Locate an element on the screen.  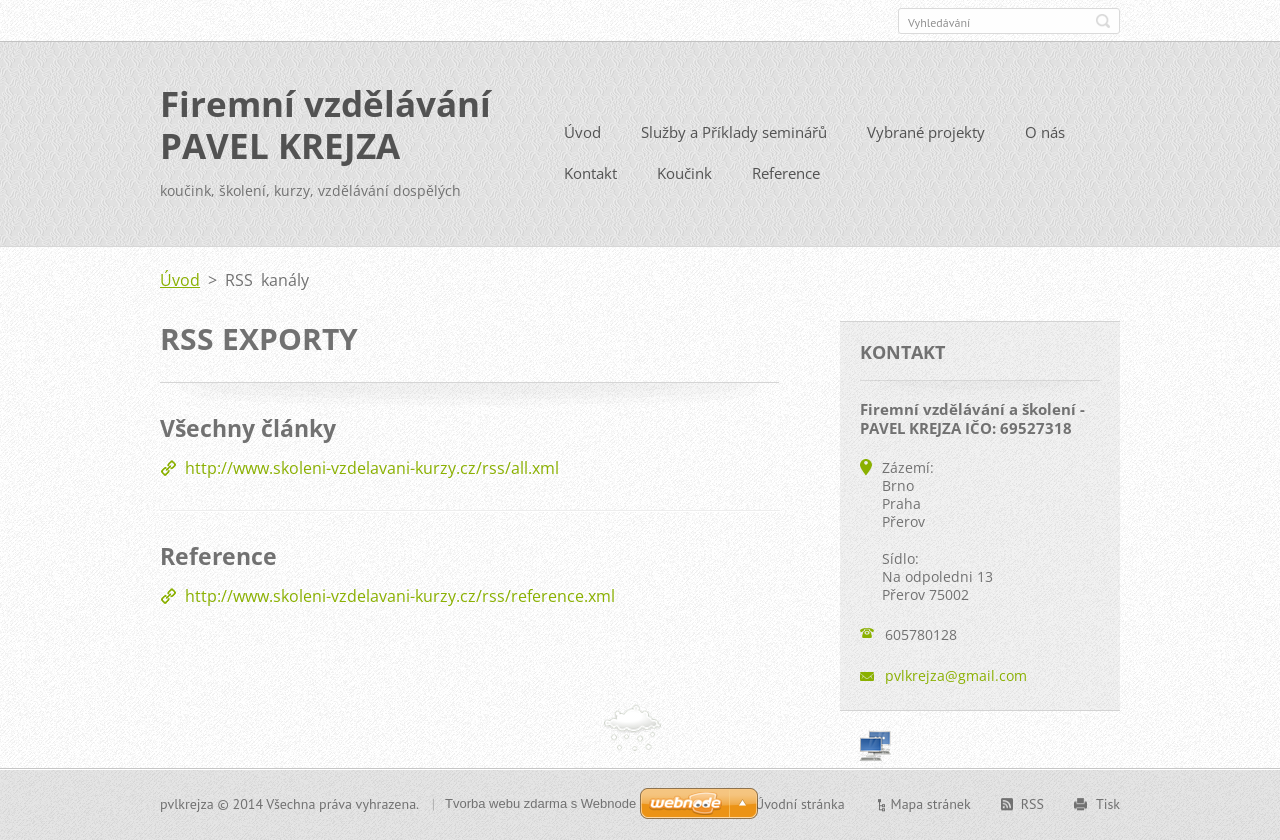
indicates incoming network data transfer is located at coordinates (875, 746).